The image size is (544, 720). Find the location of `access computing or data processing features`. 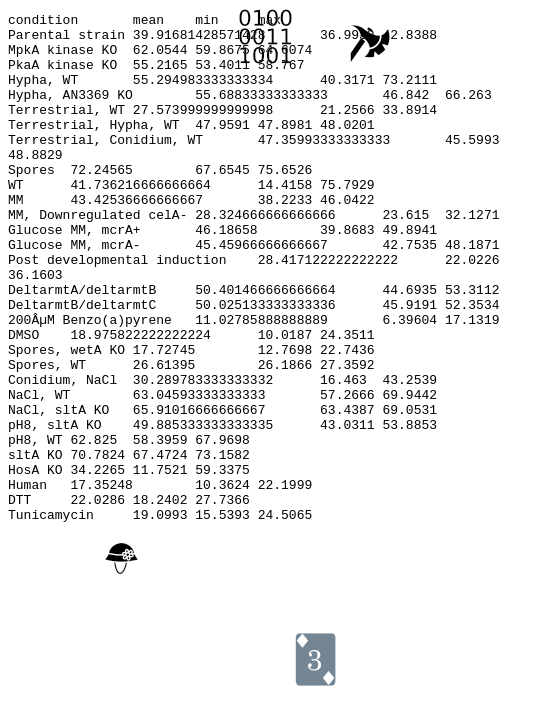

access computing or data processing features is located at coordinates (265, 36).